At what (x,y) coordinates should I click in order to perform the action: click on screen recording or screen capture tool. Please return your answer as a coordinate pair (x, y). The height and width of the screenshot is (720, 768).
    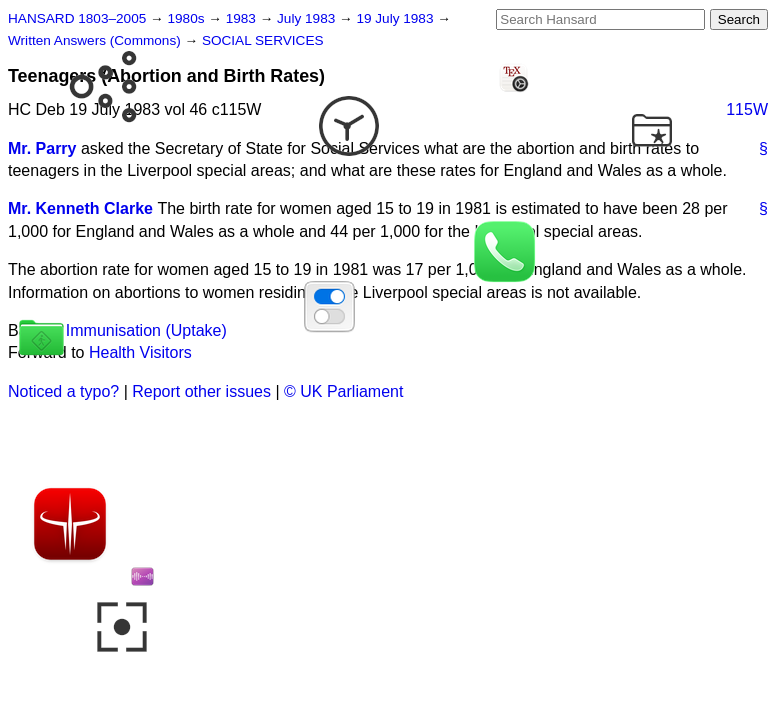
    Looking at the image, I should click on (122, 627).